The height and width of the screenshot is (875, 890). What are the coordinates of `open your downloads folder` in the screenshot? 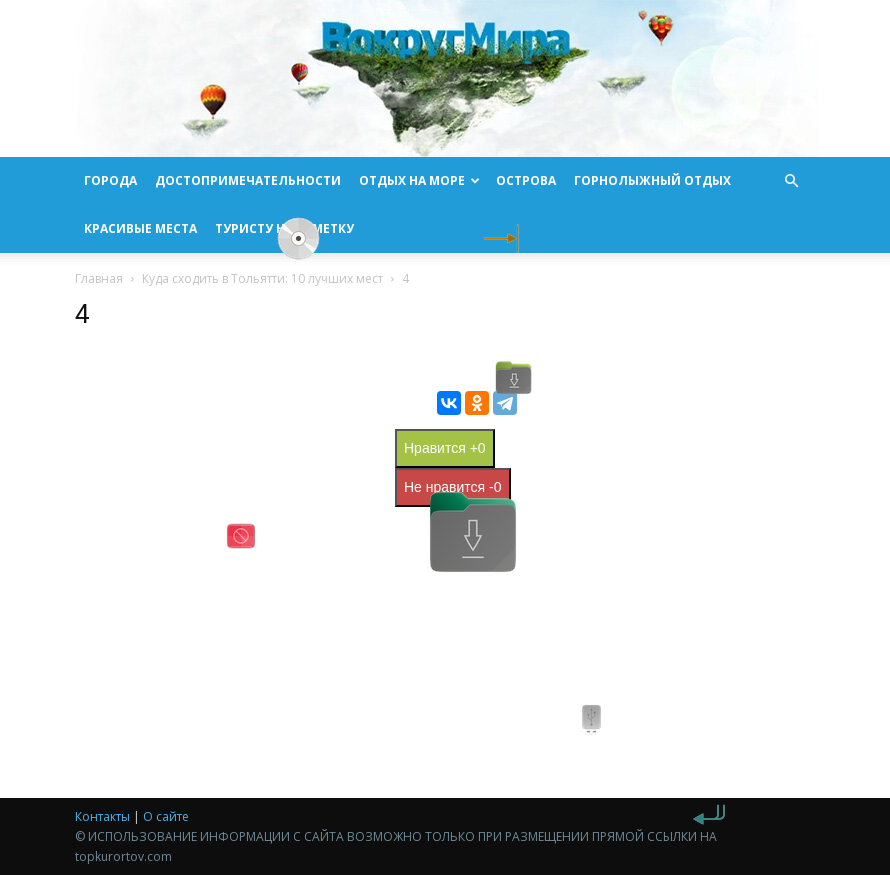 It's located at (513, 377).